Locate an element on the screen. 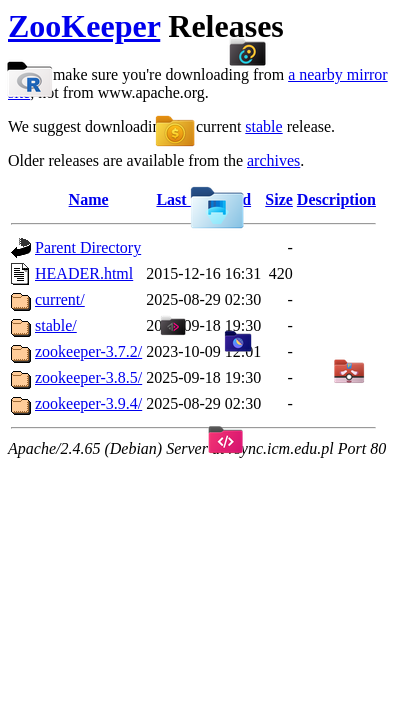  open wondershare pixcut project folder is located at coordinates (238, 342).